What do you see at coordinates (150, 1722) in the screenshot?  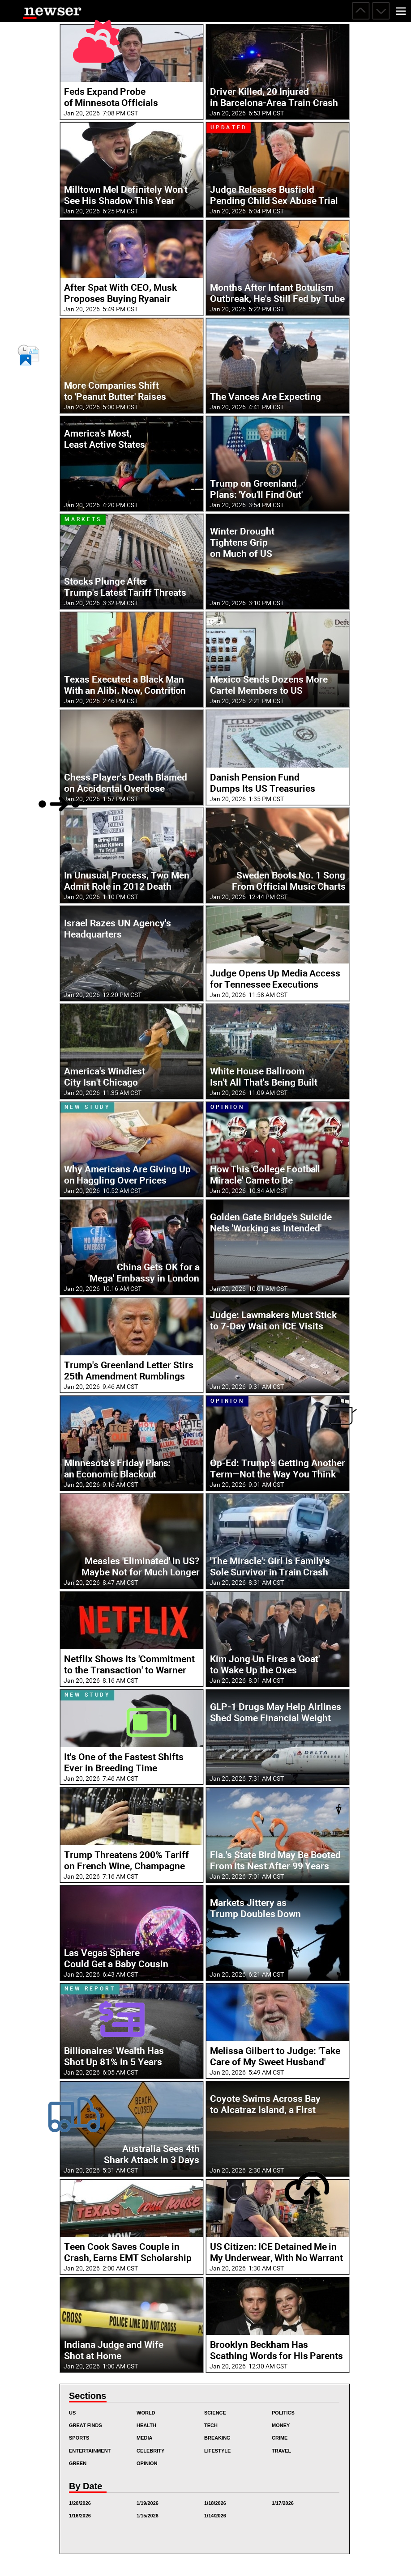 I see `indicates battery at medium charge level` at bounding box center [150, 1722].